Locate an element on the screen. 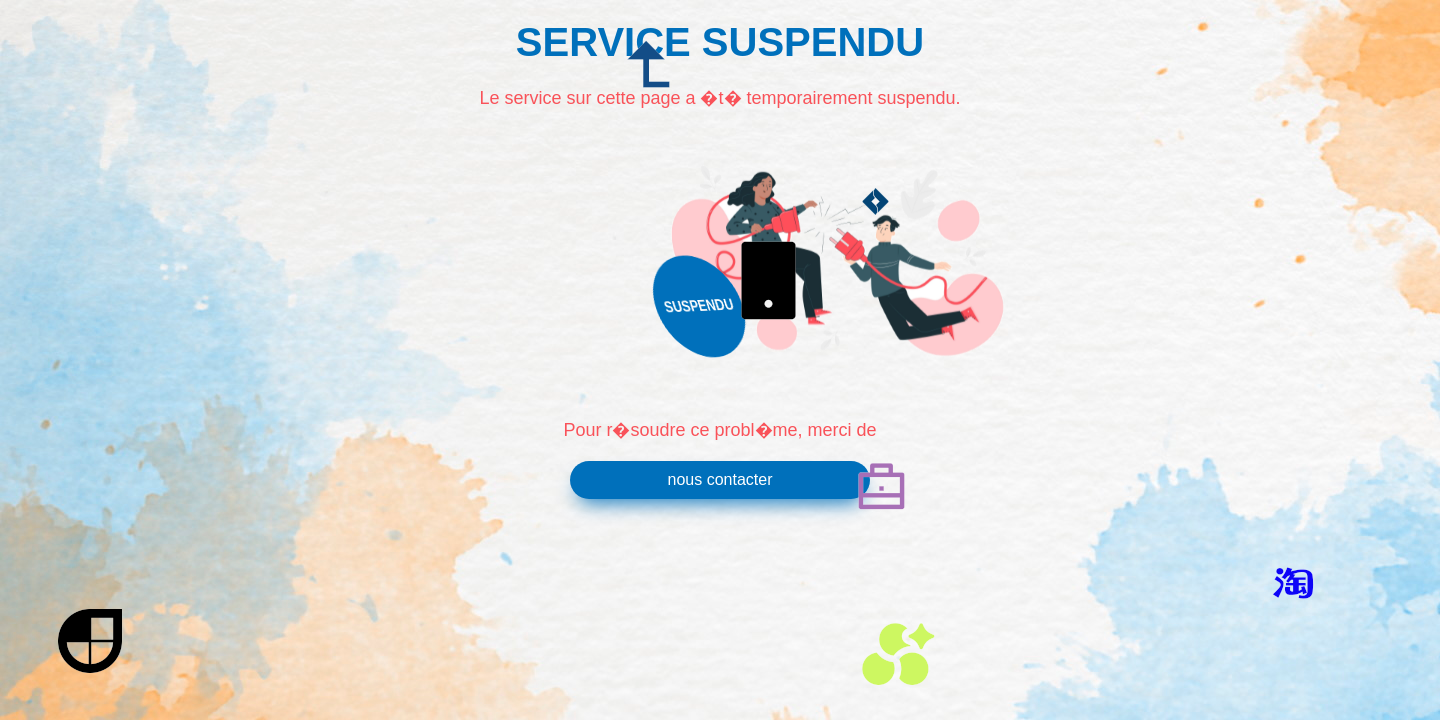 The width and height of the screenshot is (1440, 720). access mobile device settings is located at coordinates (768, 280).